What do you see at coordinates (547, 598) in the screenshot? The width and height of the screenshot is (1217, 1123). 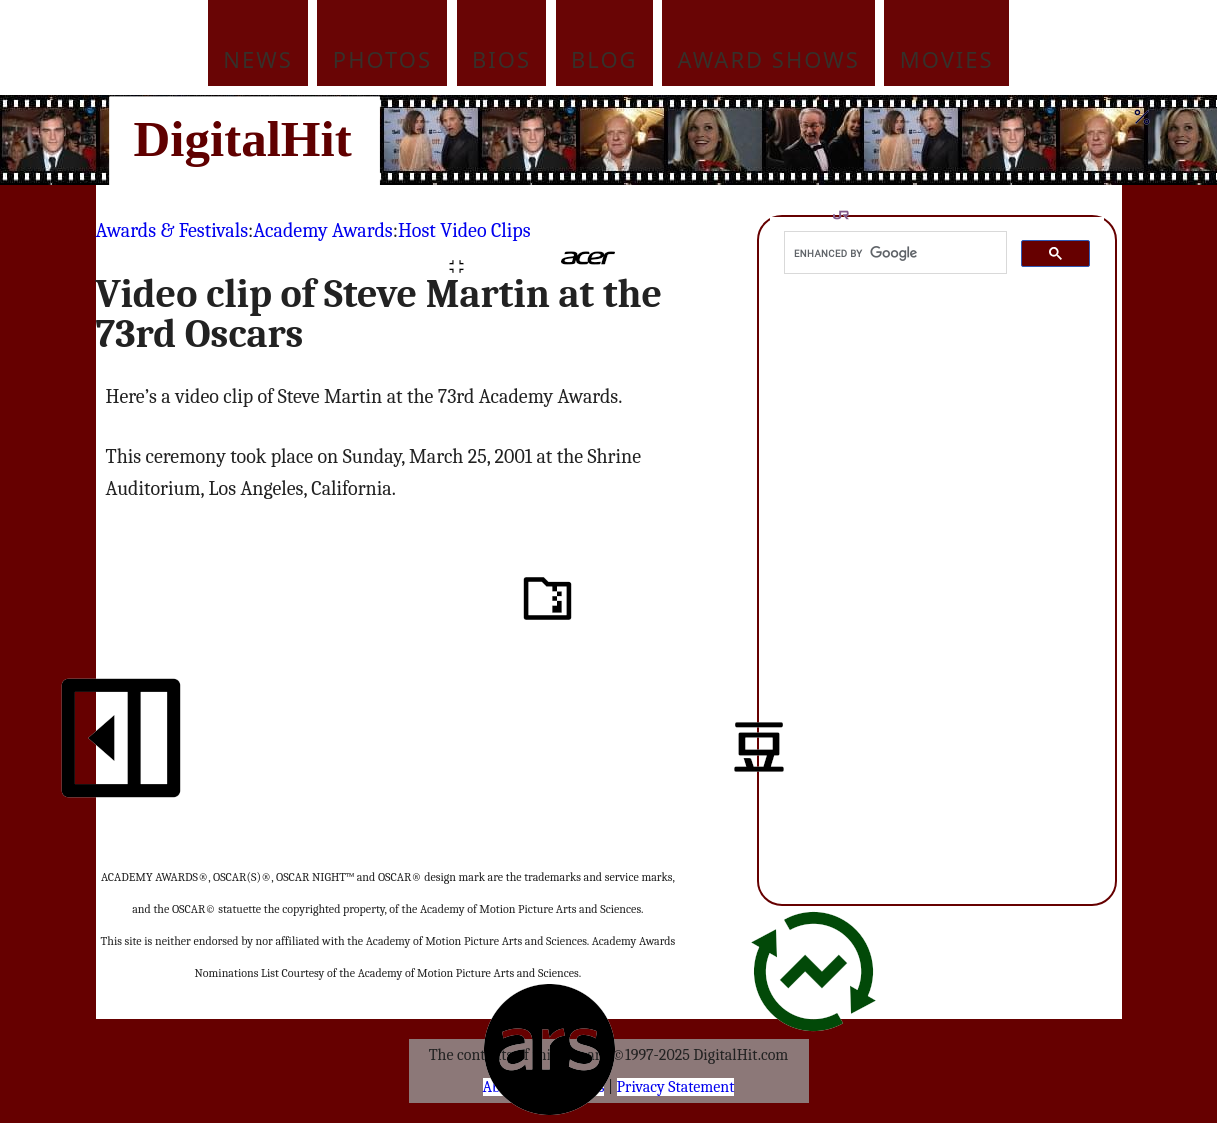 I see `access compressed or zipped files` at bounding box center [547, 598].